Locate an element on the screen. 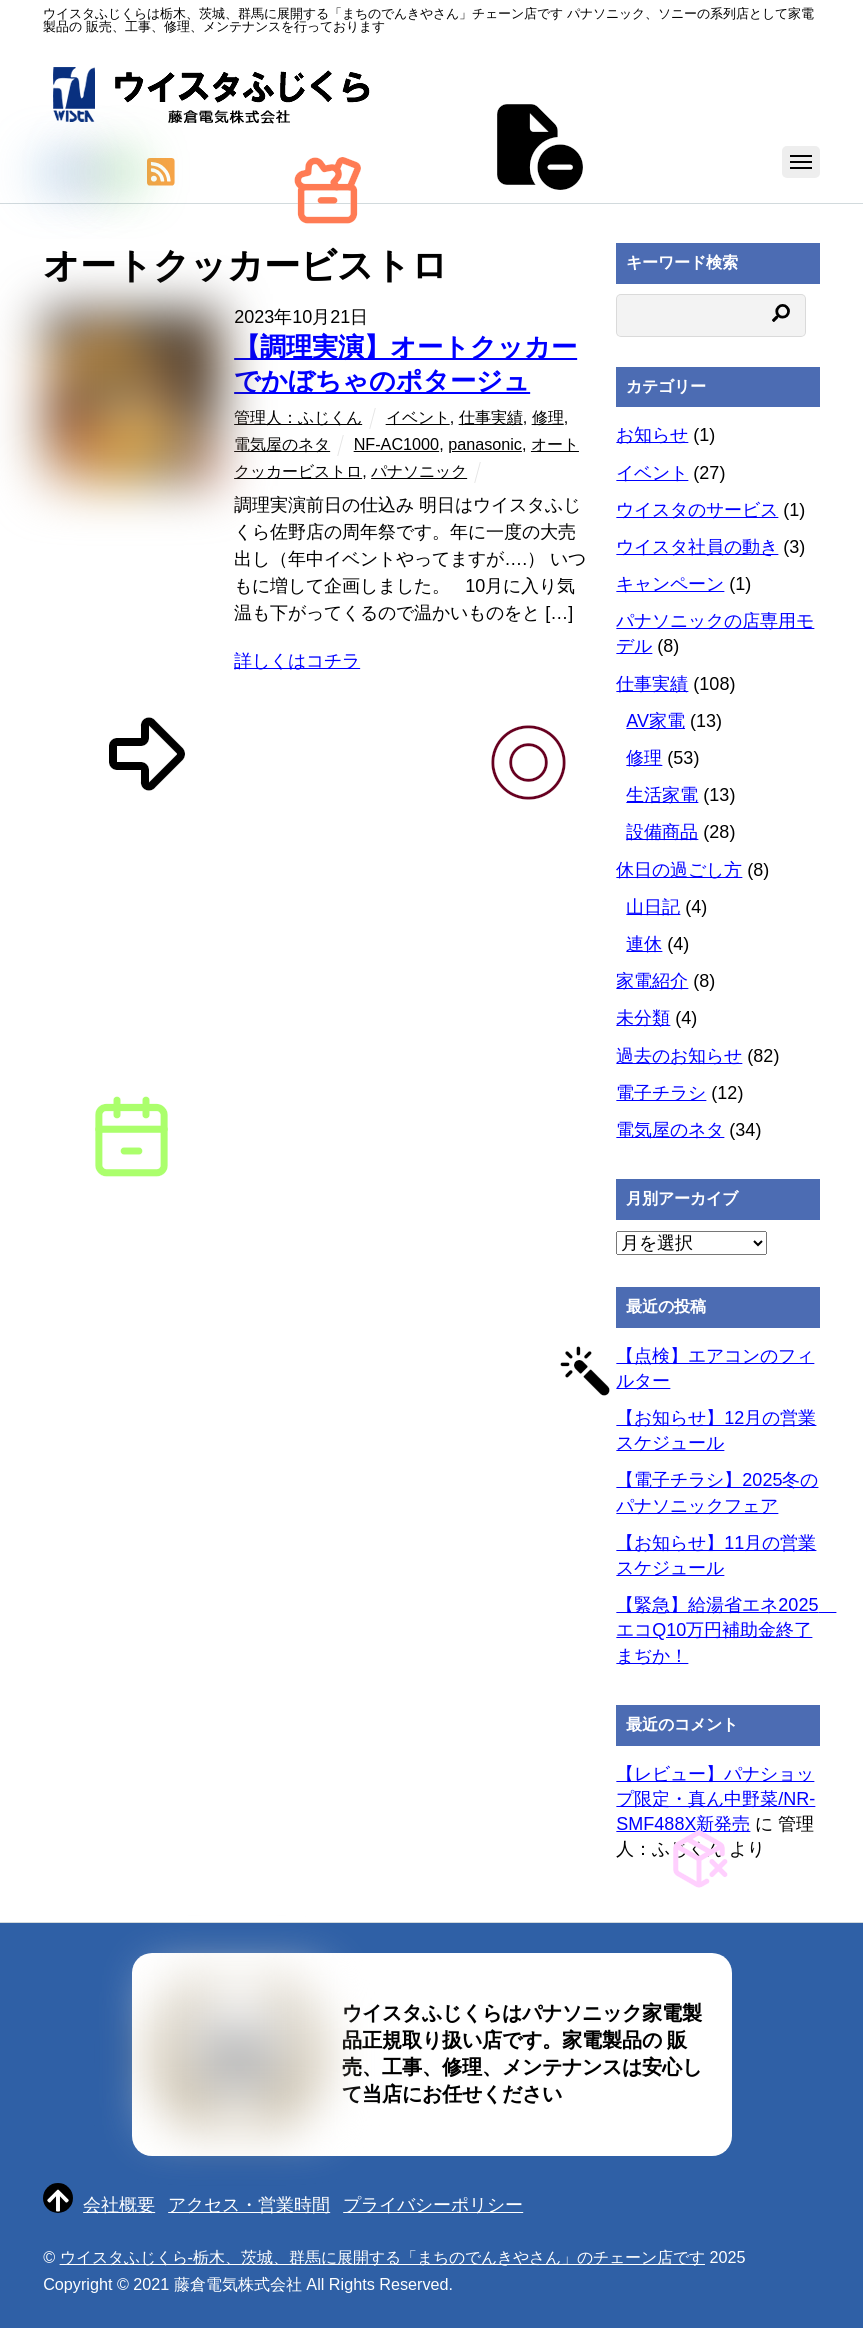 The image size is (863, 2328). cancel or remove a package from order is located at coordinates (699, 1859).